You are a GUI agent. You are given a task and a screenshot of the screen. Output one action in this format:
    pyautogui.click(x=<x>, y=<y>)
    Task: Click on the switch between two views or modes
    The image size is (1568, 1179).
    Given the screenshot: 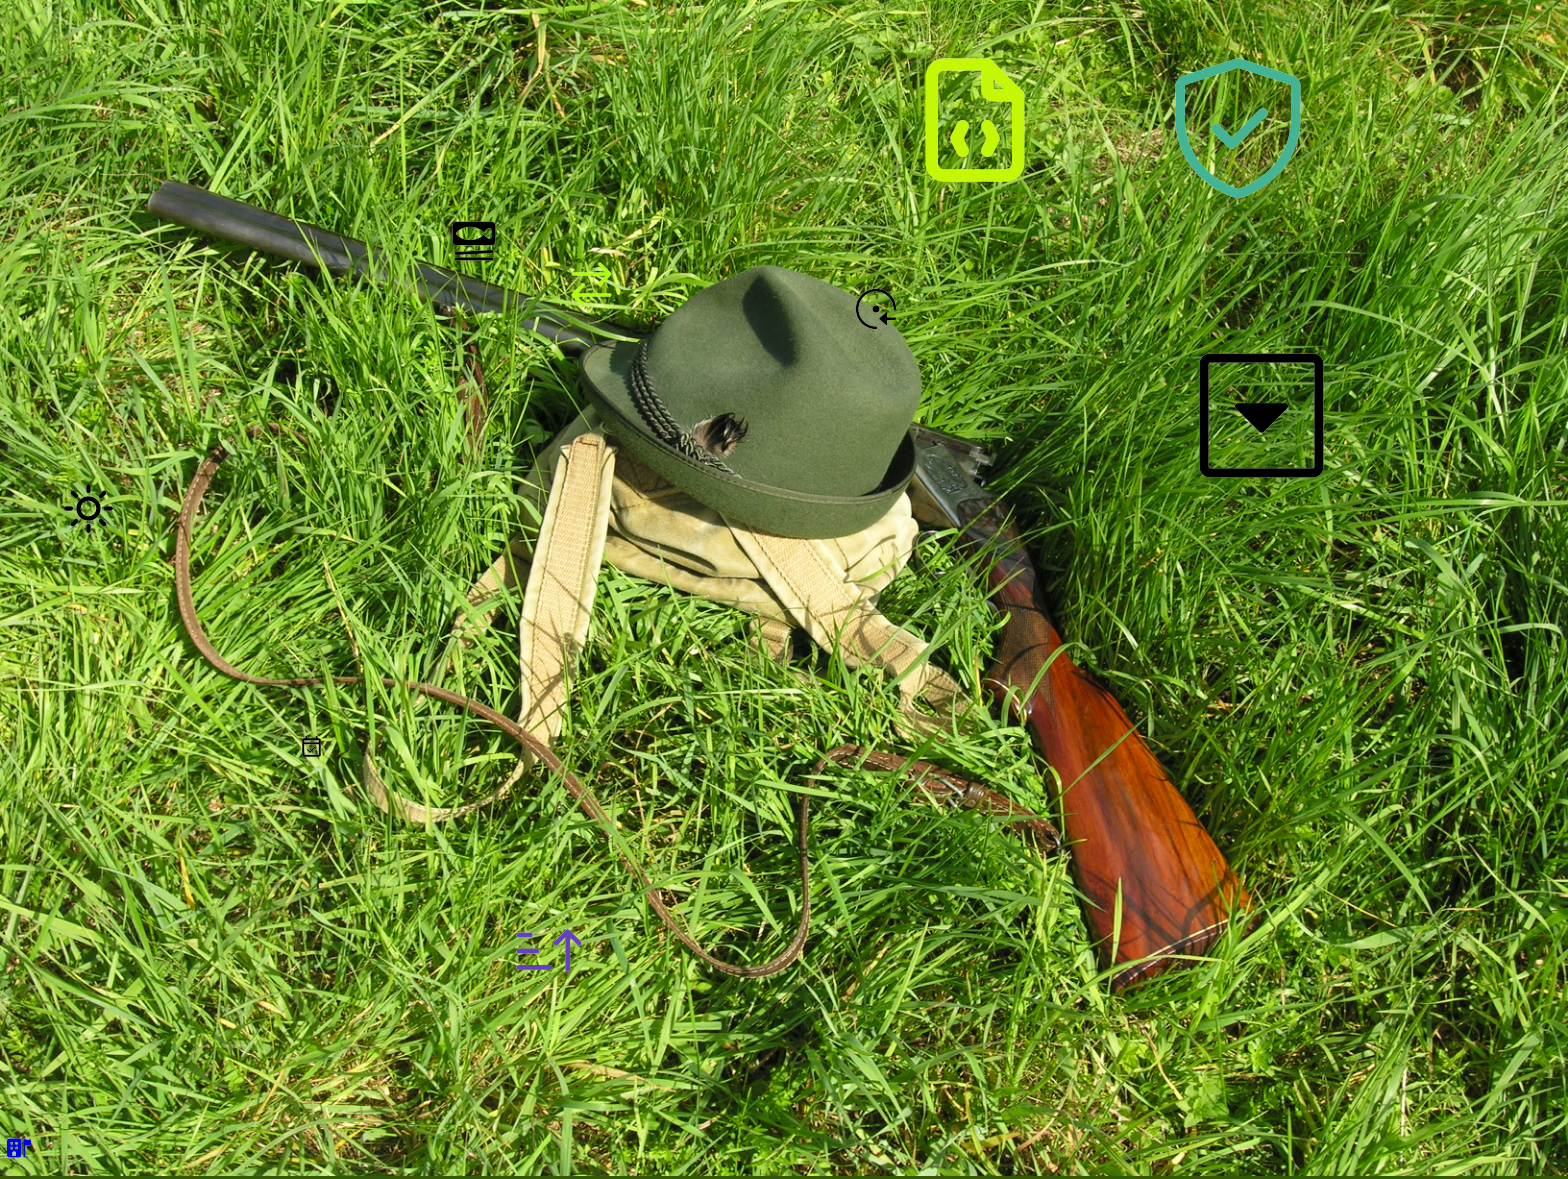 What is the action you would take?
    pyautogui.click(x=591, y=284)
    